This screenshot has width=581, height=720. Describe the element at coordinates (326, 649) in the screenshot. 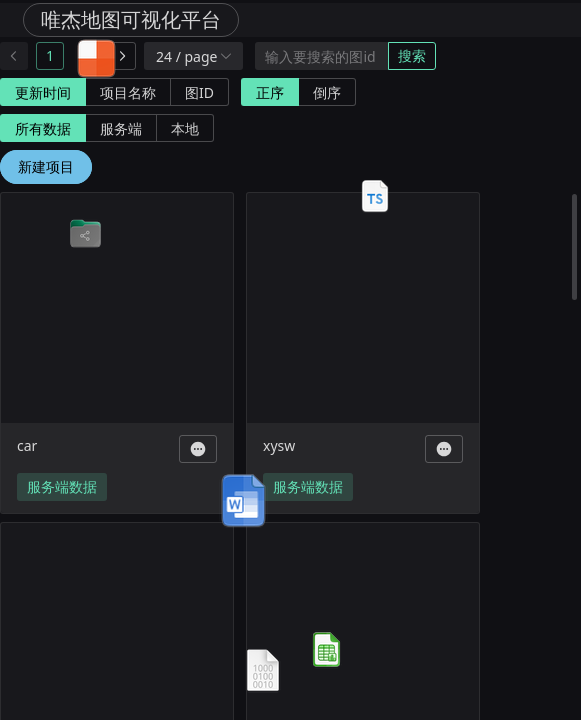

I see `open a spreadsheet template file` at that location.